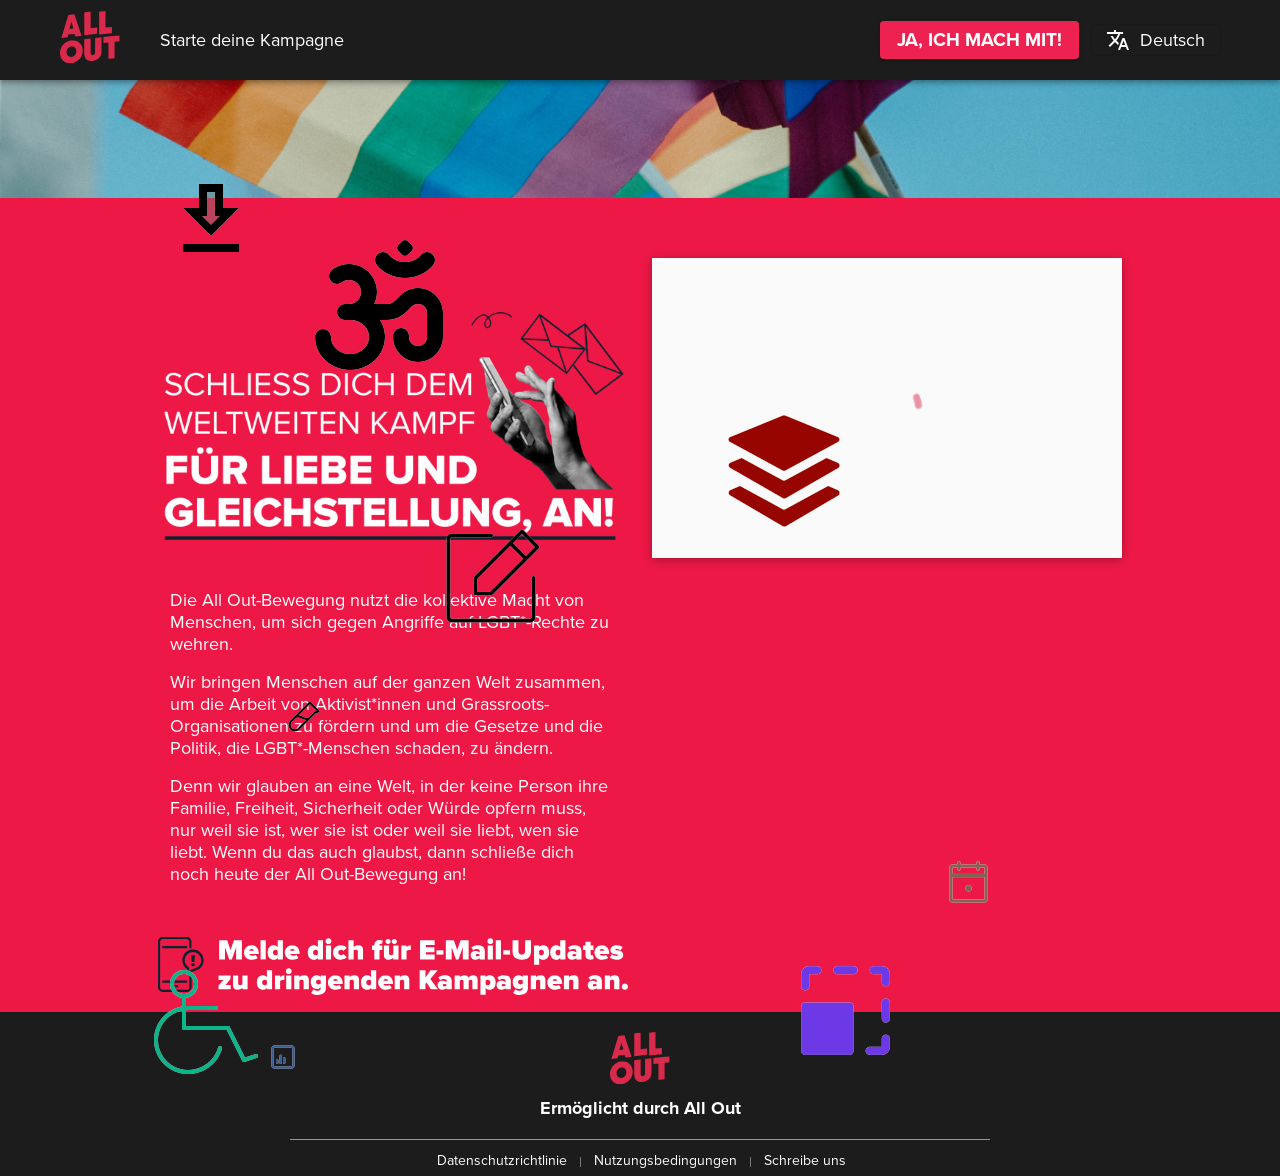 Image resolution: width=1280 pixels, height=1176 pixels. What do you see at coordinates (968, 883) in the screenshot?
I see `indicates a calendar event or reminder` at bounding box center [968, 883].